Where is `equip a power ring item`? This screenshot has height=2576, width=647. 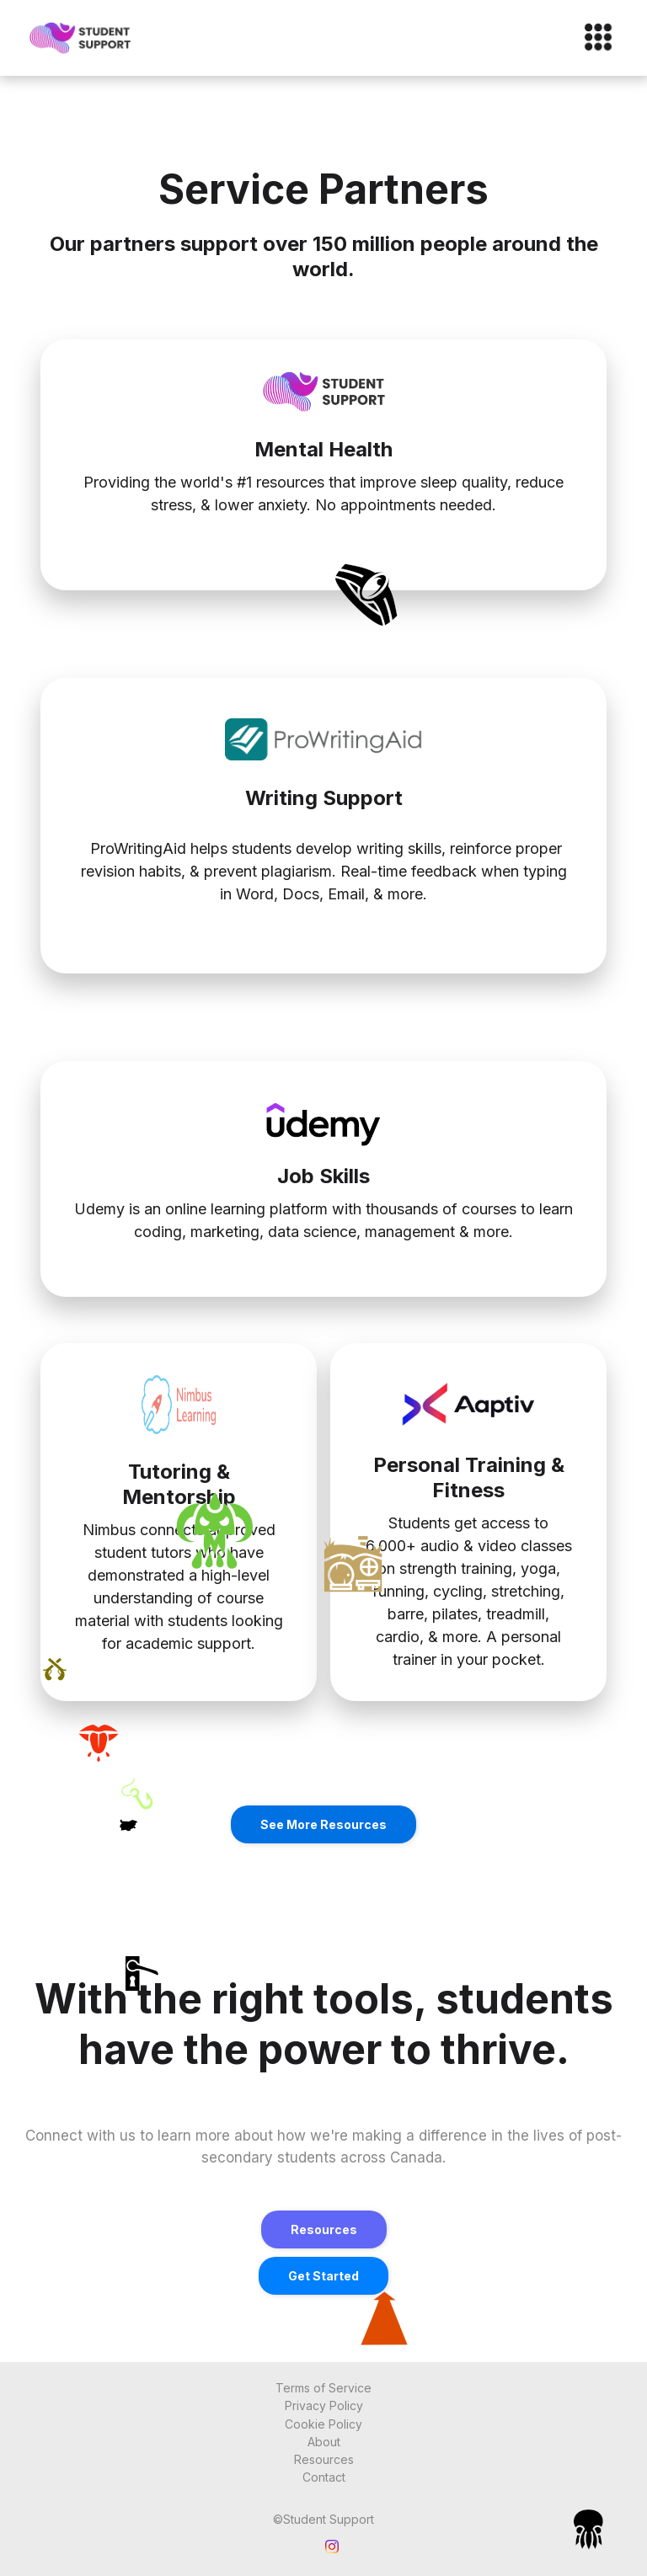 equip a power ring item is located at coordinates (366, 595).